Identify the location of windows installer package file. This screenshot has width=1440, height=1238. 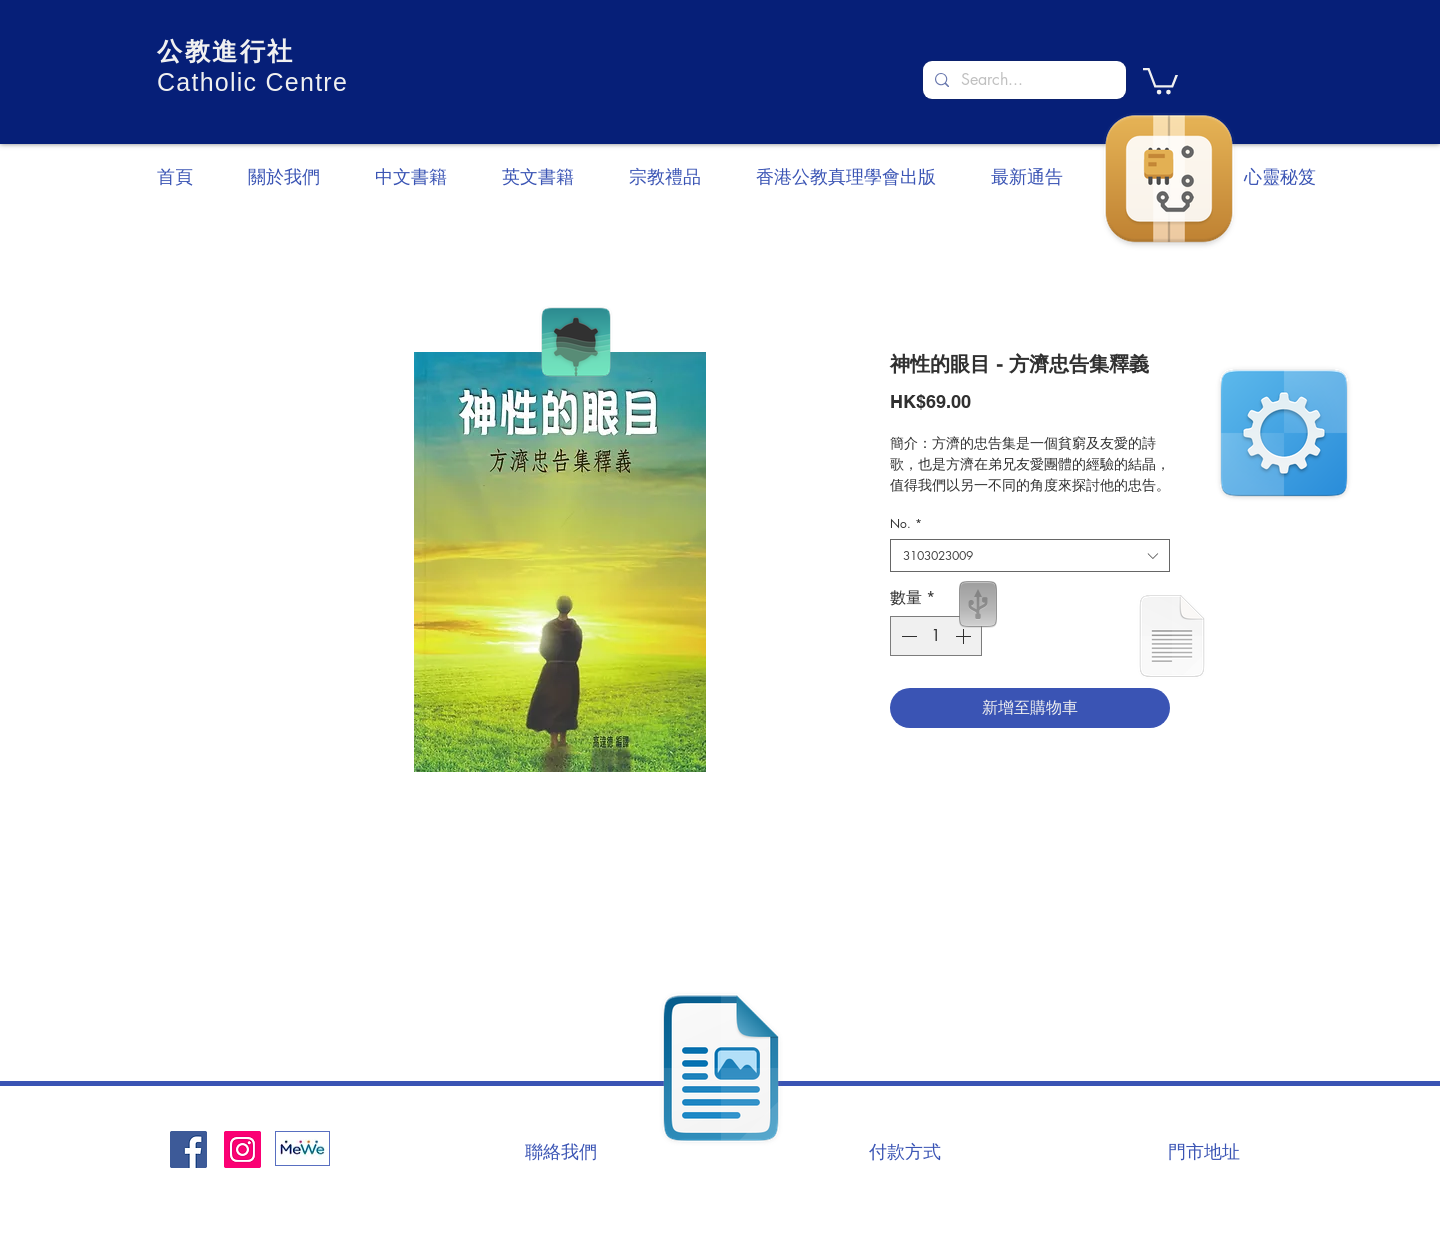
(1284, 433).